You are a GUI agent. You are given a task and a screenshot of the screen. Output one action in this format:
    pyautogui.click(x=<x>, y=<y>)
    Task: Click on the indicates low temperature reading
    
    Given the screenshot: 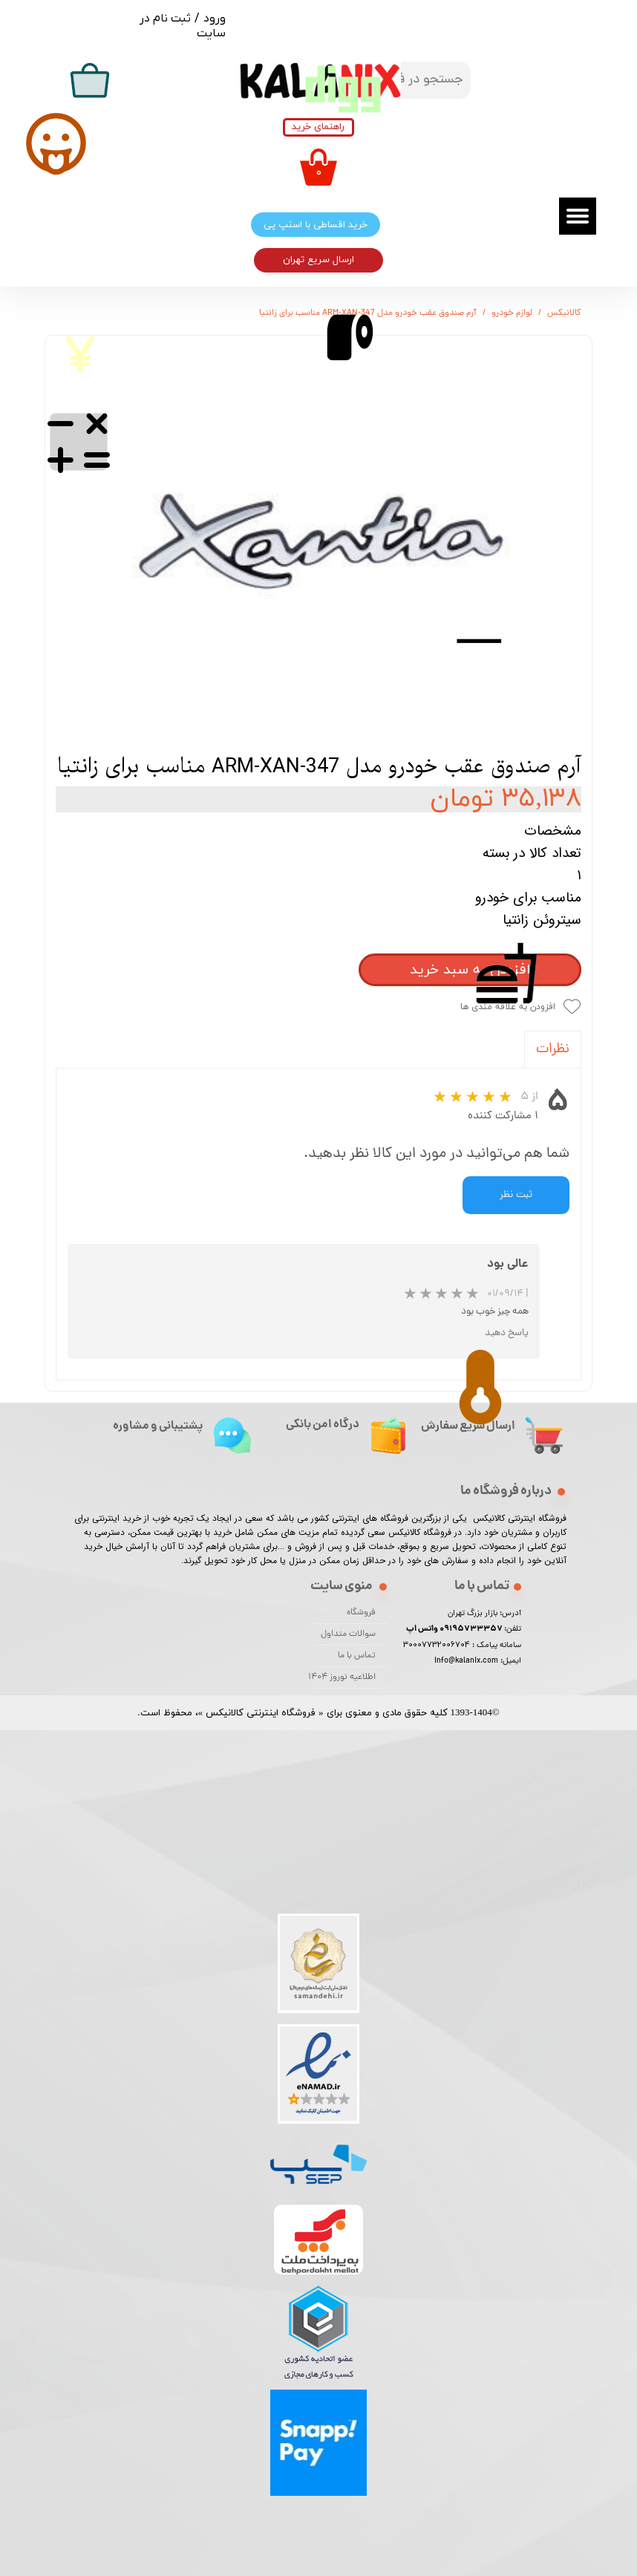 What is the action you would take?
    pyautogui.click(x=480, y=1387)
    